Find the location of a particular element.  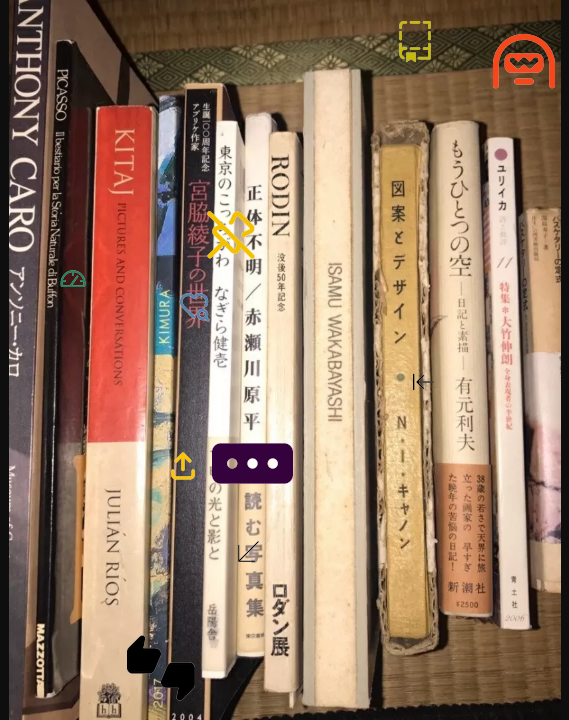

access more options or actions is located at coordinates (252, 463).